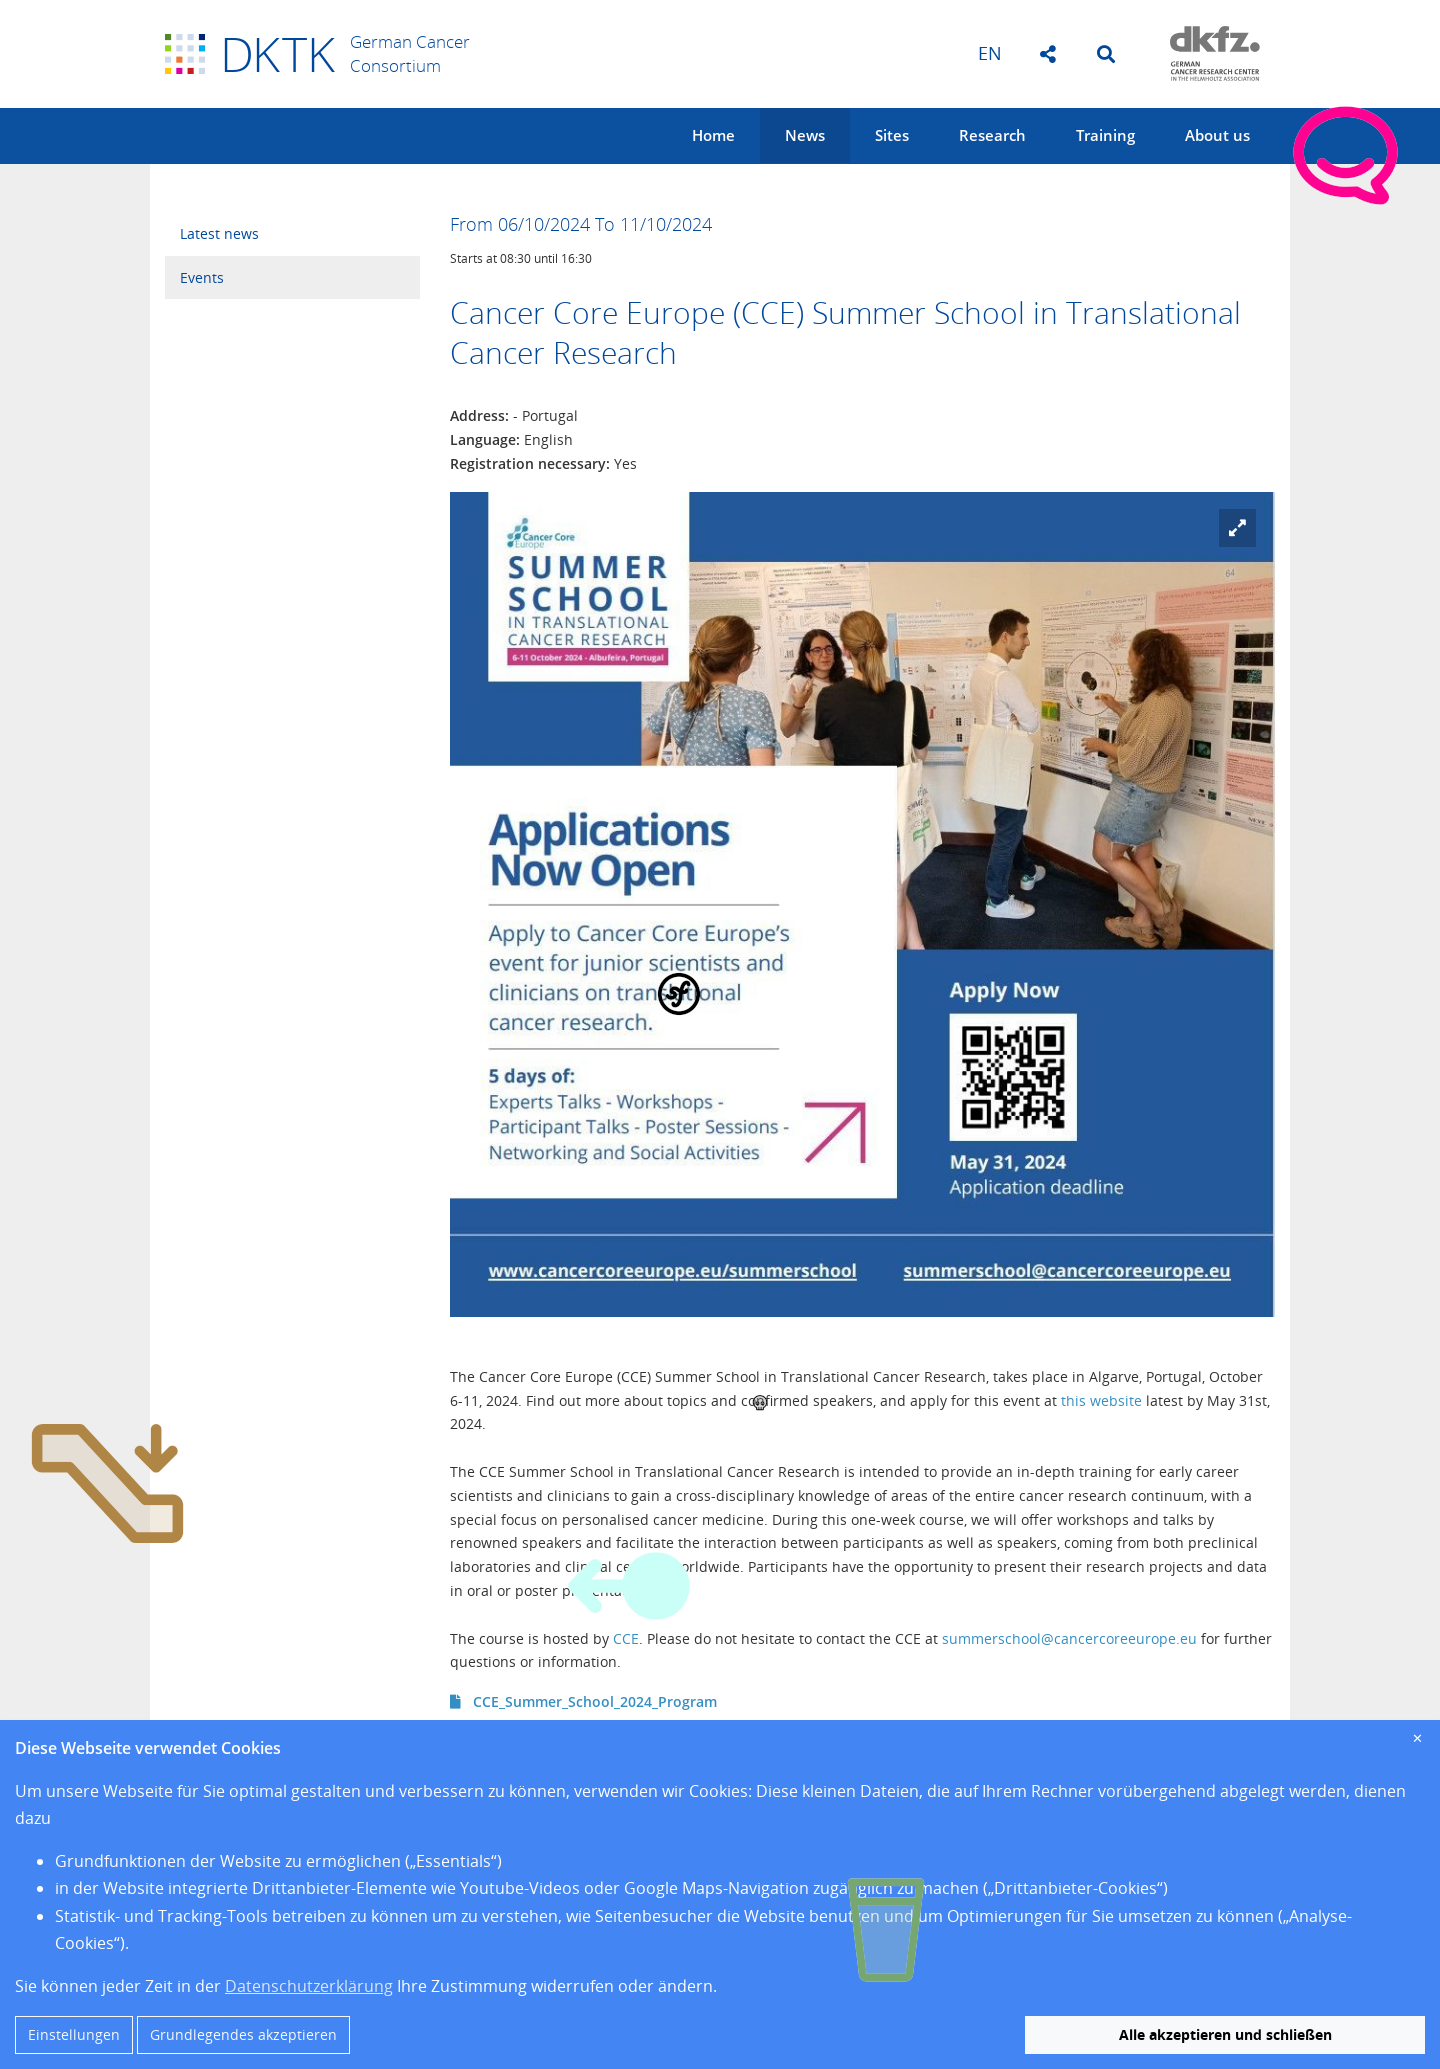  Describe the element at coordinates (107, 1483) in the screenshot. I see `indicates escalator going down` at that location.